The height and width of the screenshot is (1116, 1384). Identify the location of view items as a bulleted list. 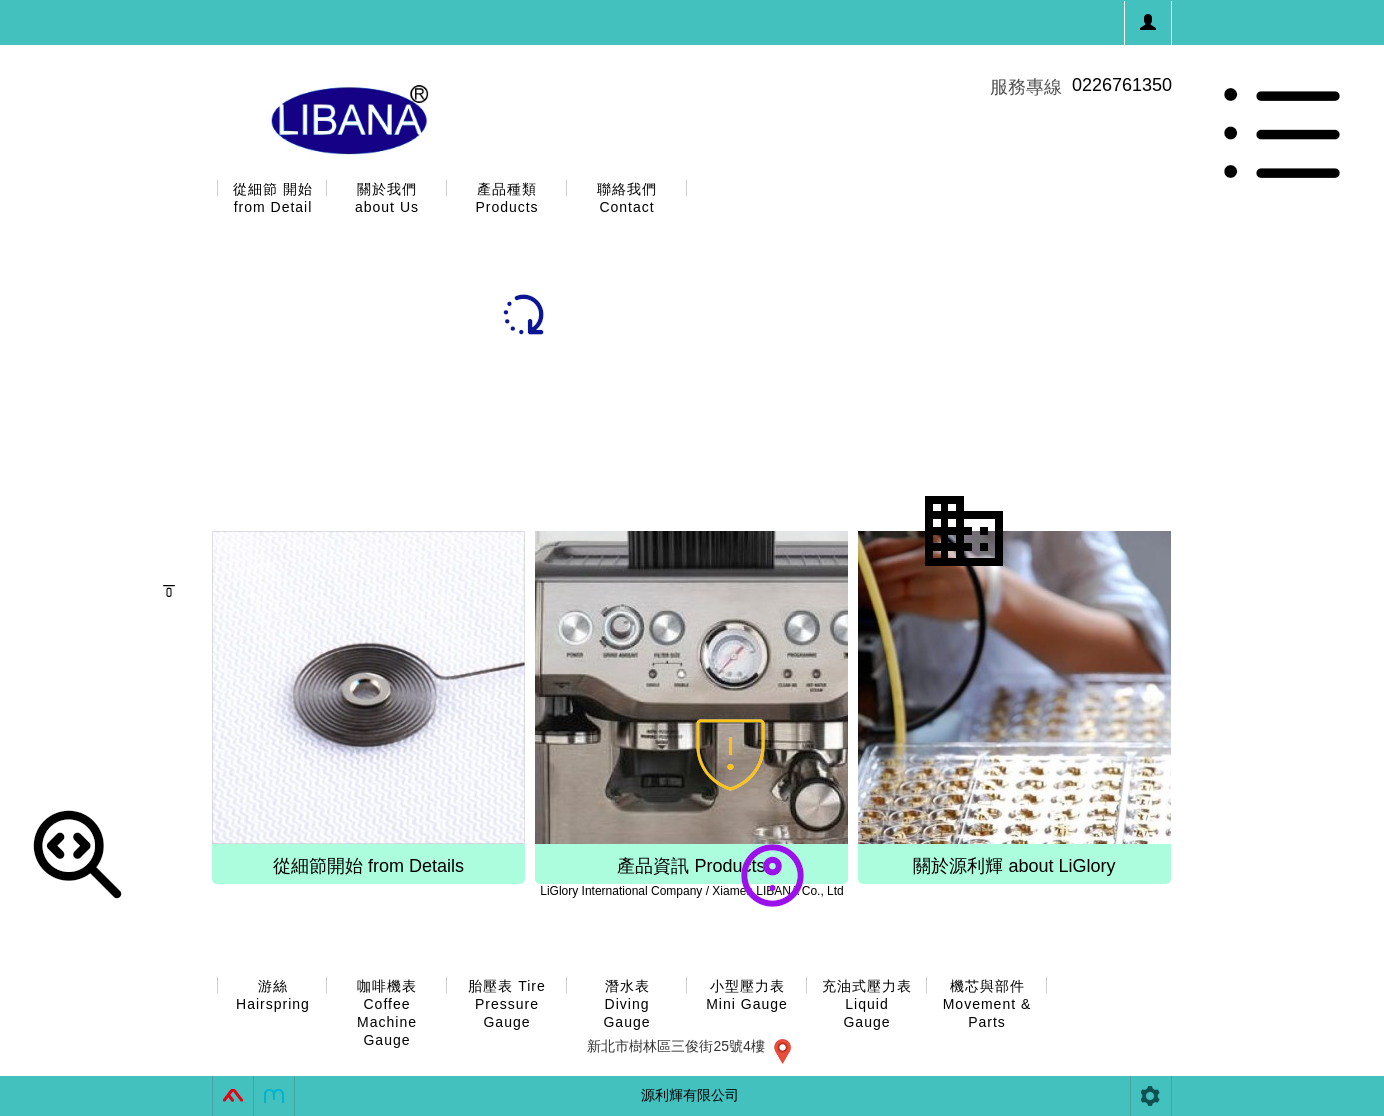
(1282, 133).